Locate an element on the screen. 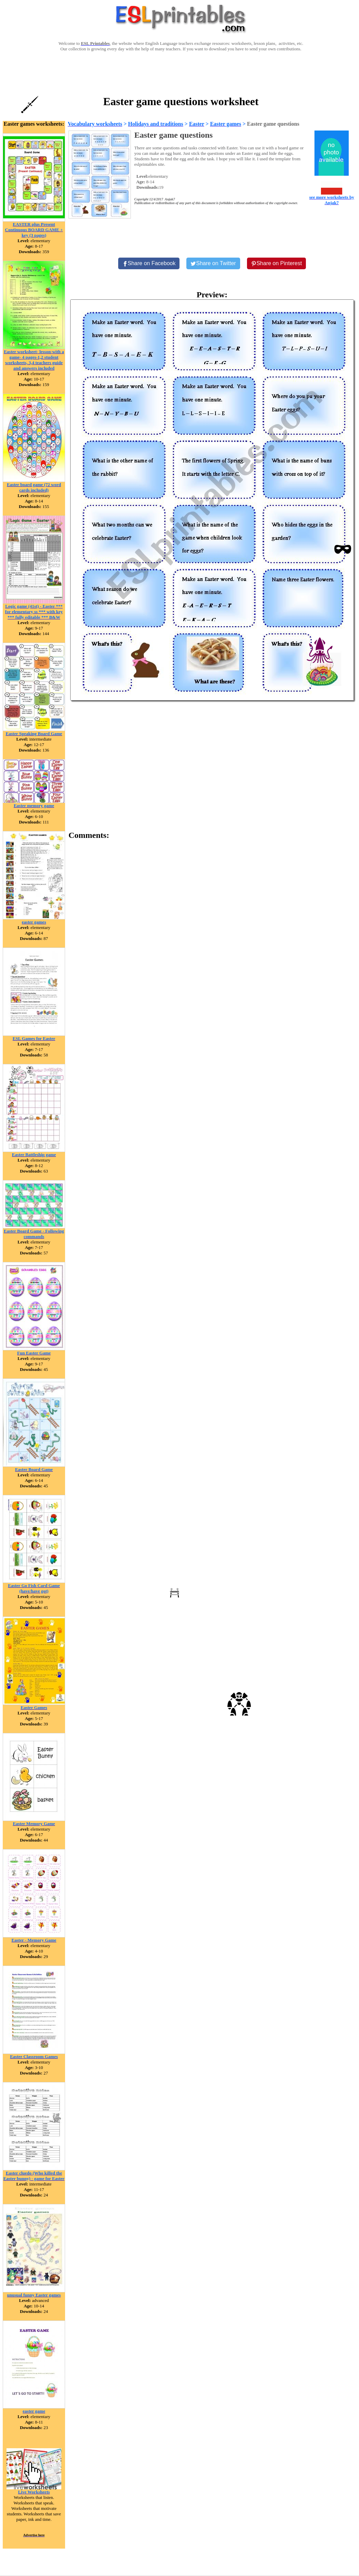  sea creature or ocean-themed game element is located at coordinates (320, 650).